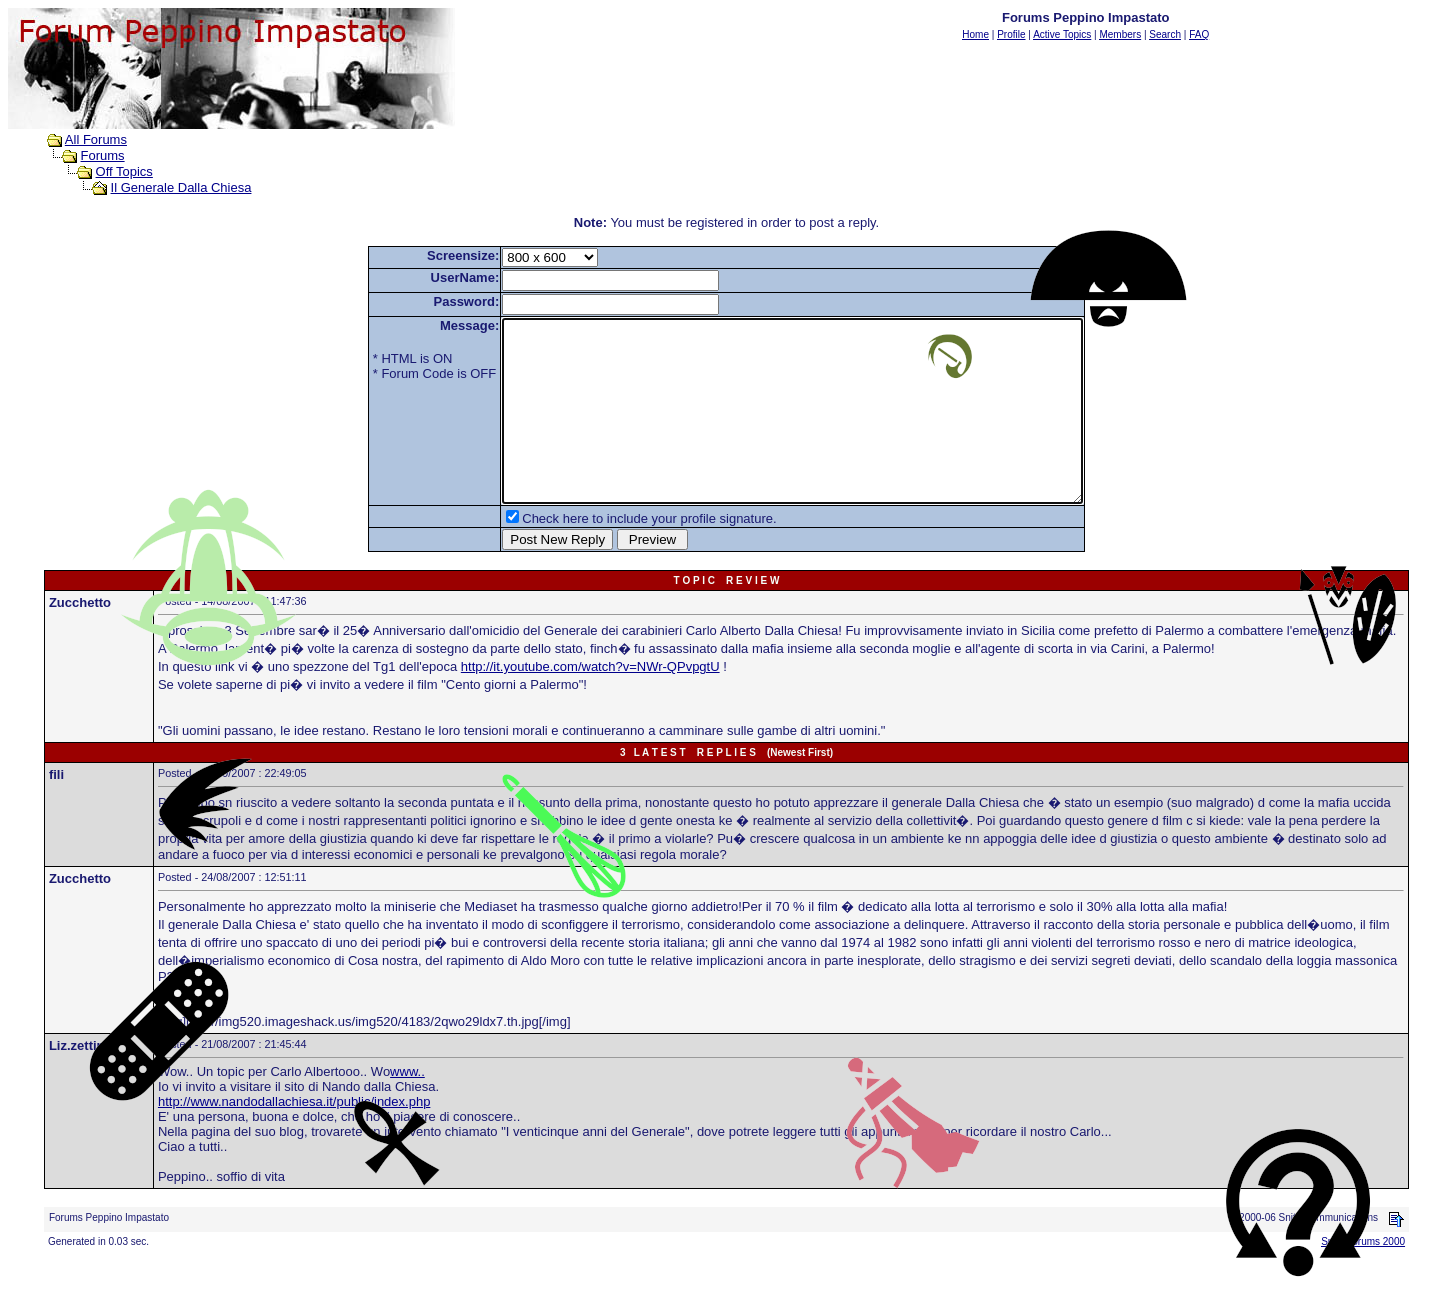 Image resolution: width=1453 pixels, height=1295 pixels. What do you see at coordinates (396, 1143) in the screenshot?
I see `access egyptian or ancient-themed content` at bounding box center [396, 1143].